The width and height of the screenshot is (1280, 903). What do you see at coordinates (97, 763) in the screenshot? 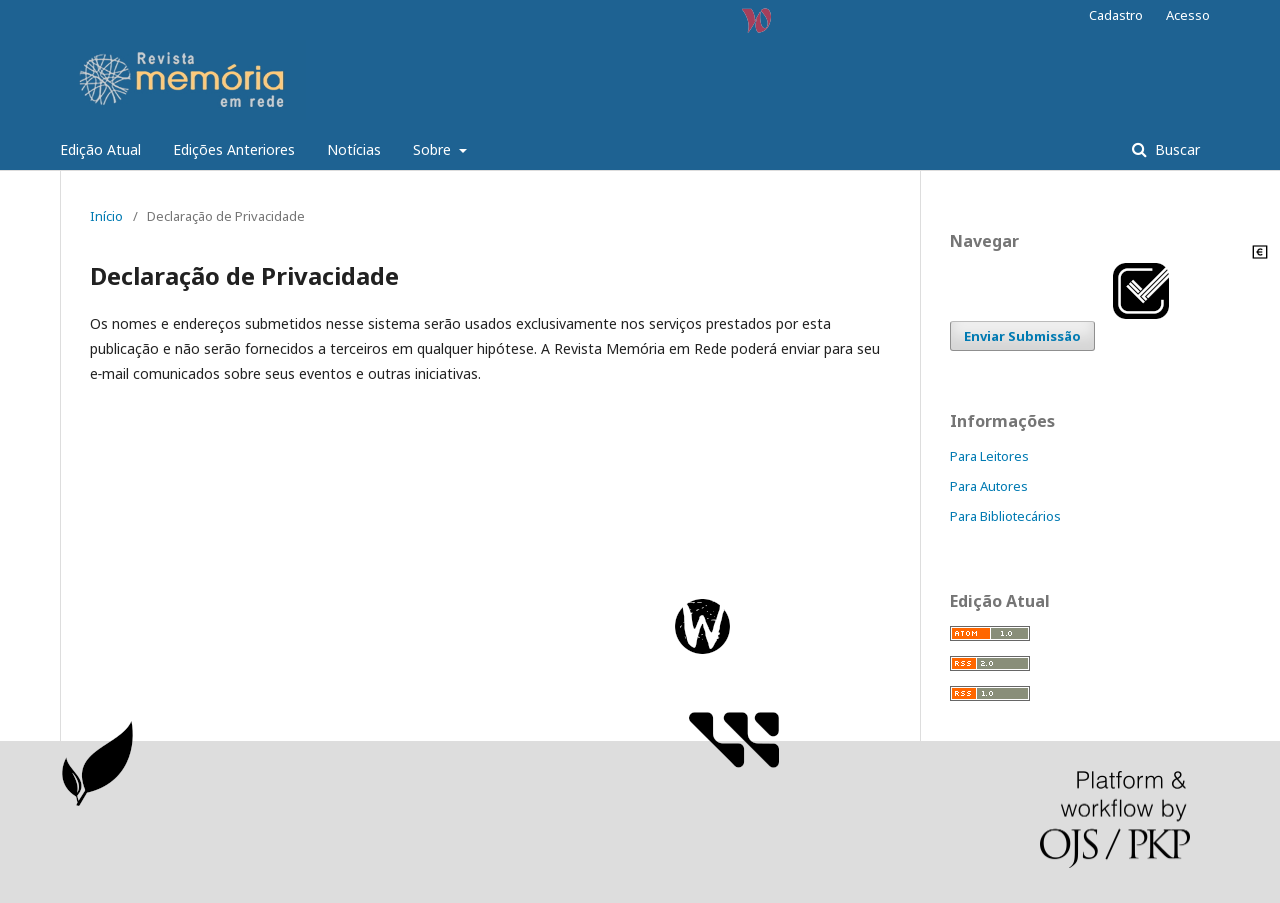
I see `open paperless-ngx document management app` at bounding box center [97, 763].